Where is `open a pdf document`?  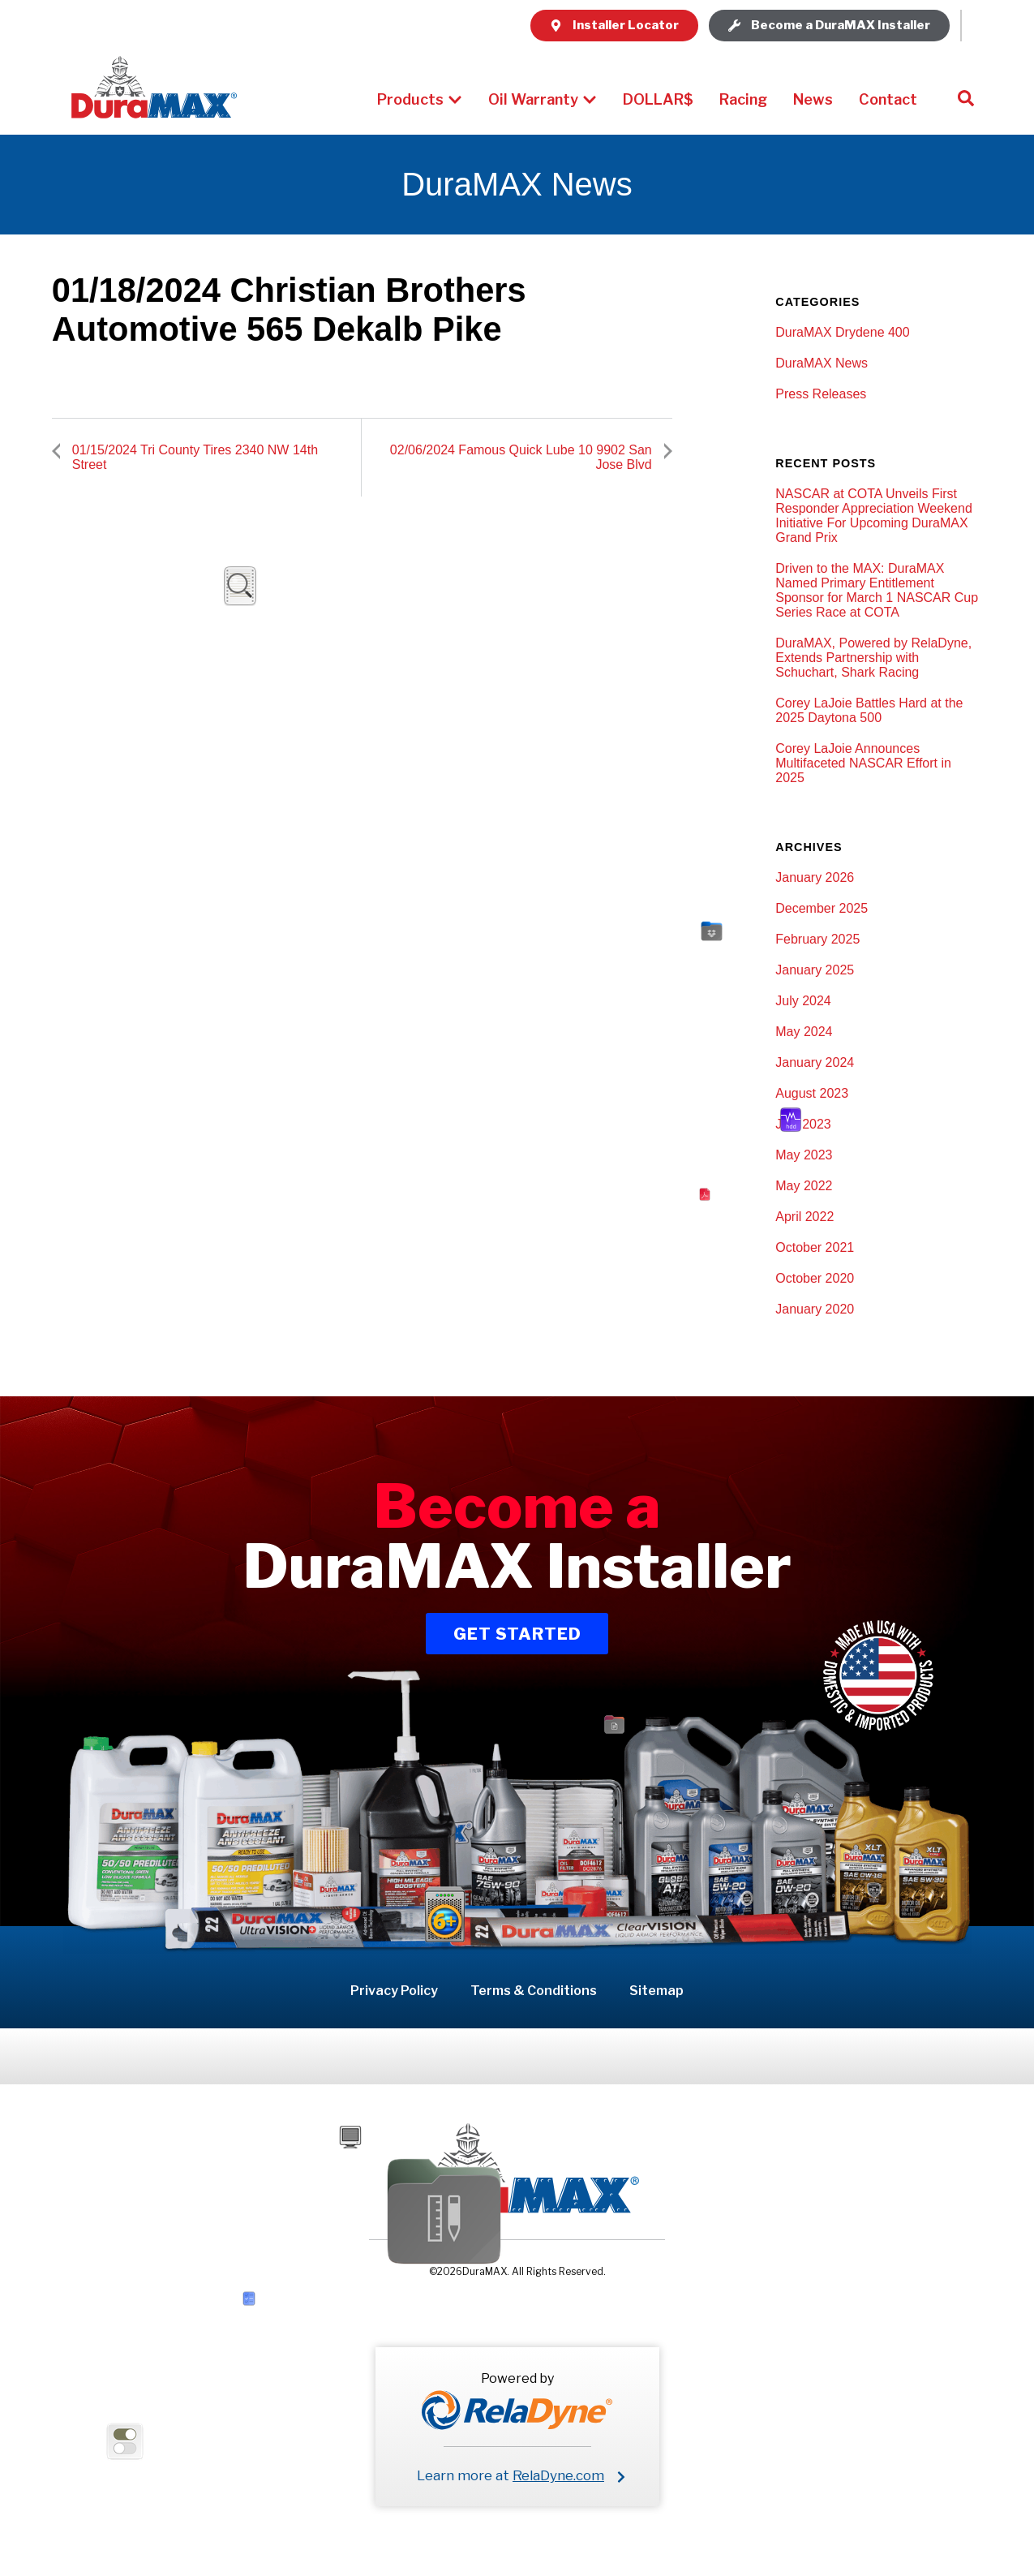 open a pdf document is located at coordinates (705, 1194).